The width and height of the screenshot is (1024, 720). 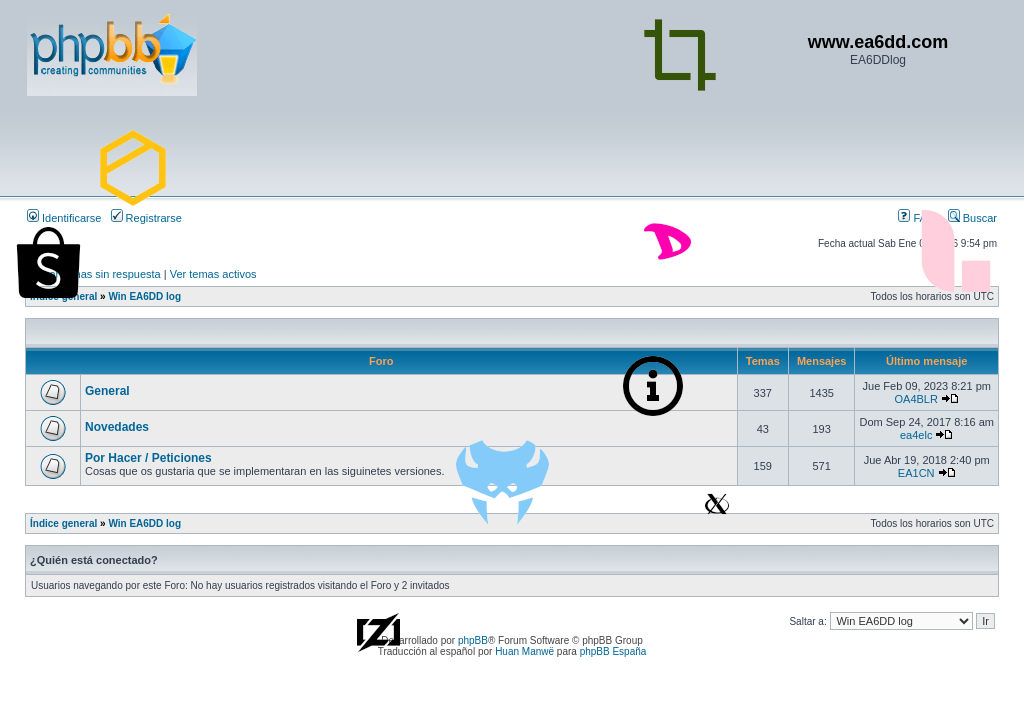 What do you see at coordinates (956, 251) in the screenshot?
I see `logstash data processing pipeline logo` at bounding box center [956, 251].